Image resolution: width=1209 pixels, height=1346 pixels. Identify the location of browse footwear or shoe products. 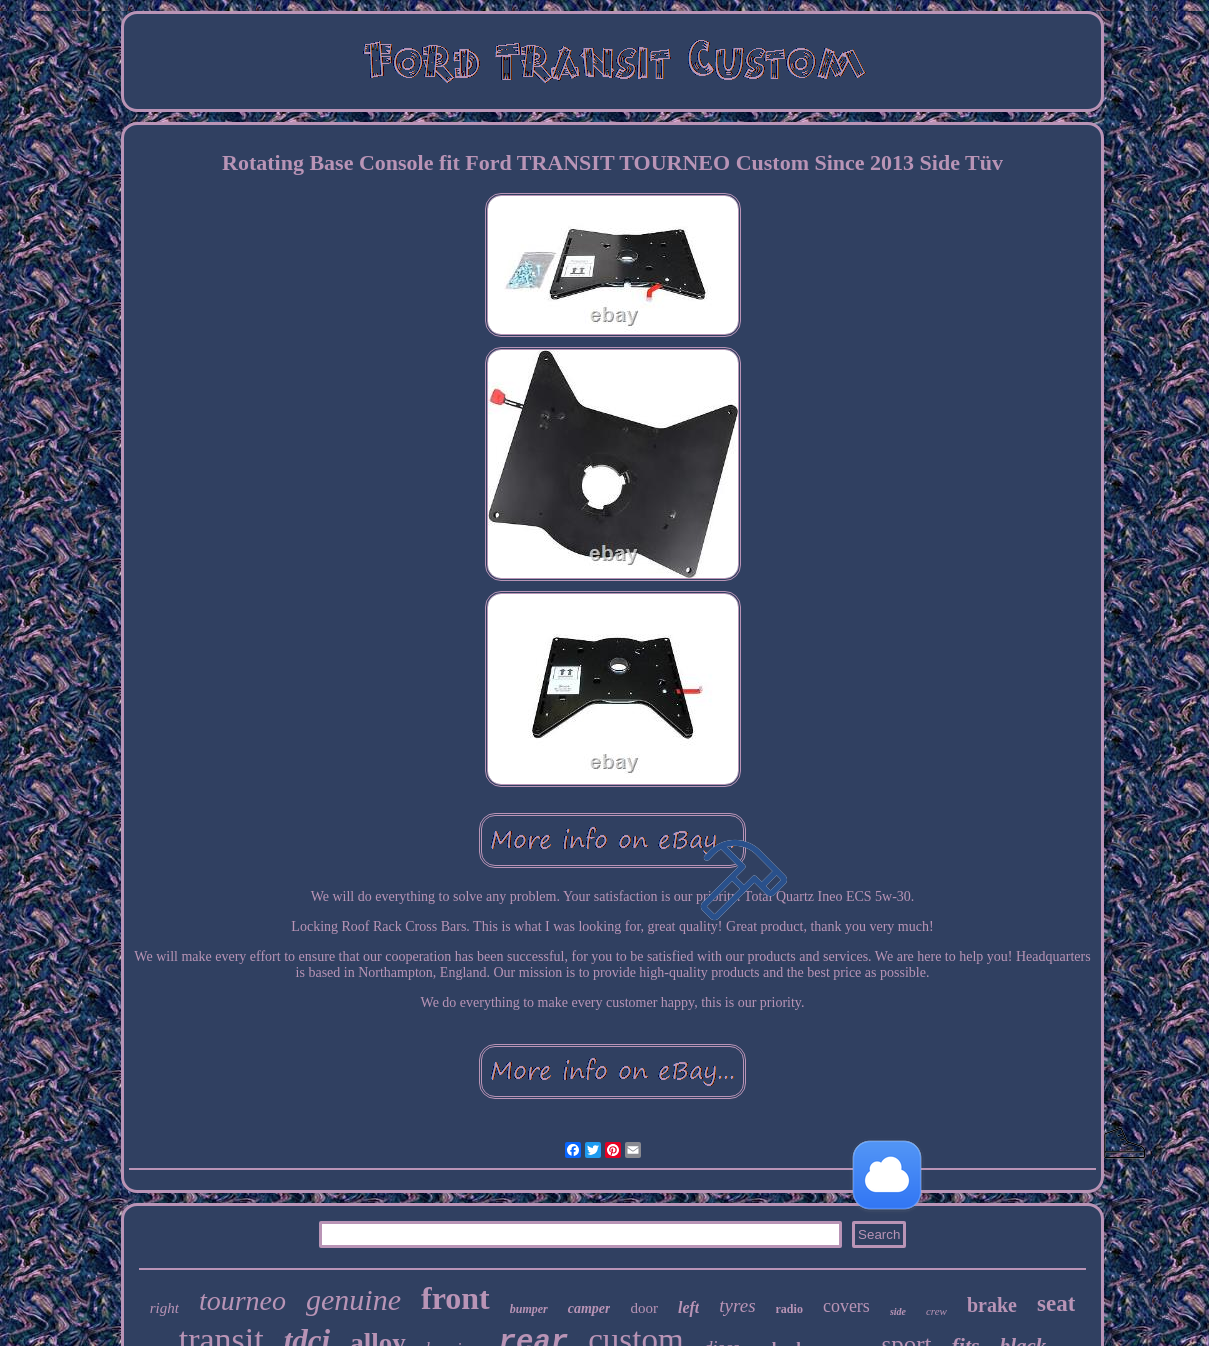
(1122, 1144).